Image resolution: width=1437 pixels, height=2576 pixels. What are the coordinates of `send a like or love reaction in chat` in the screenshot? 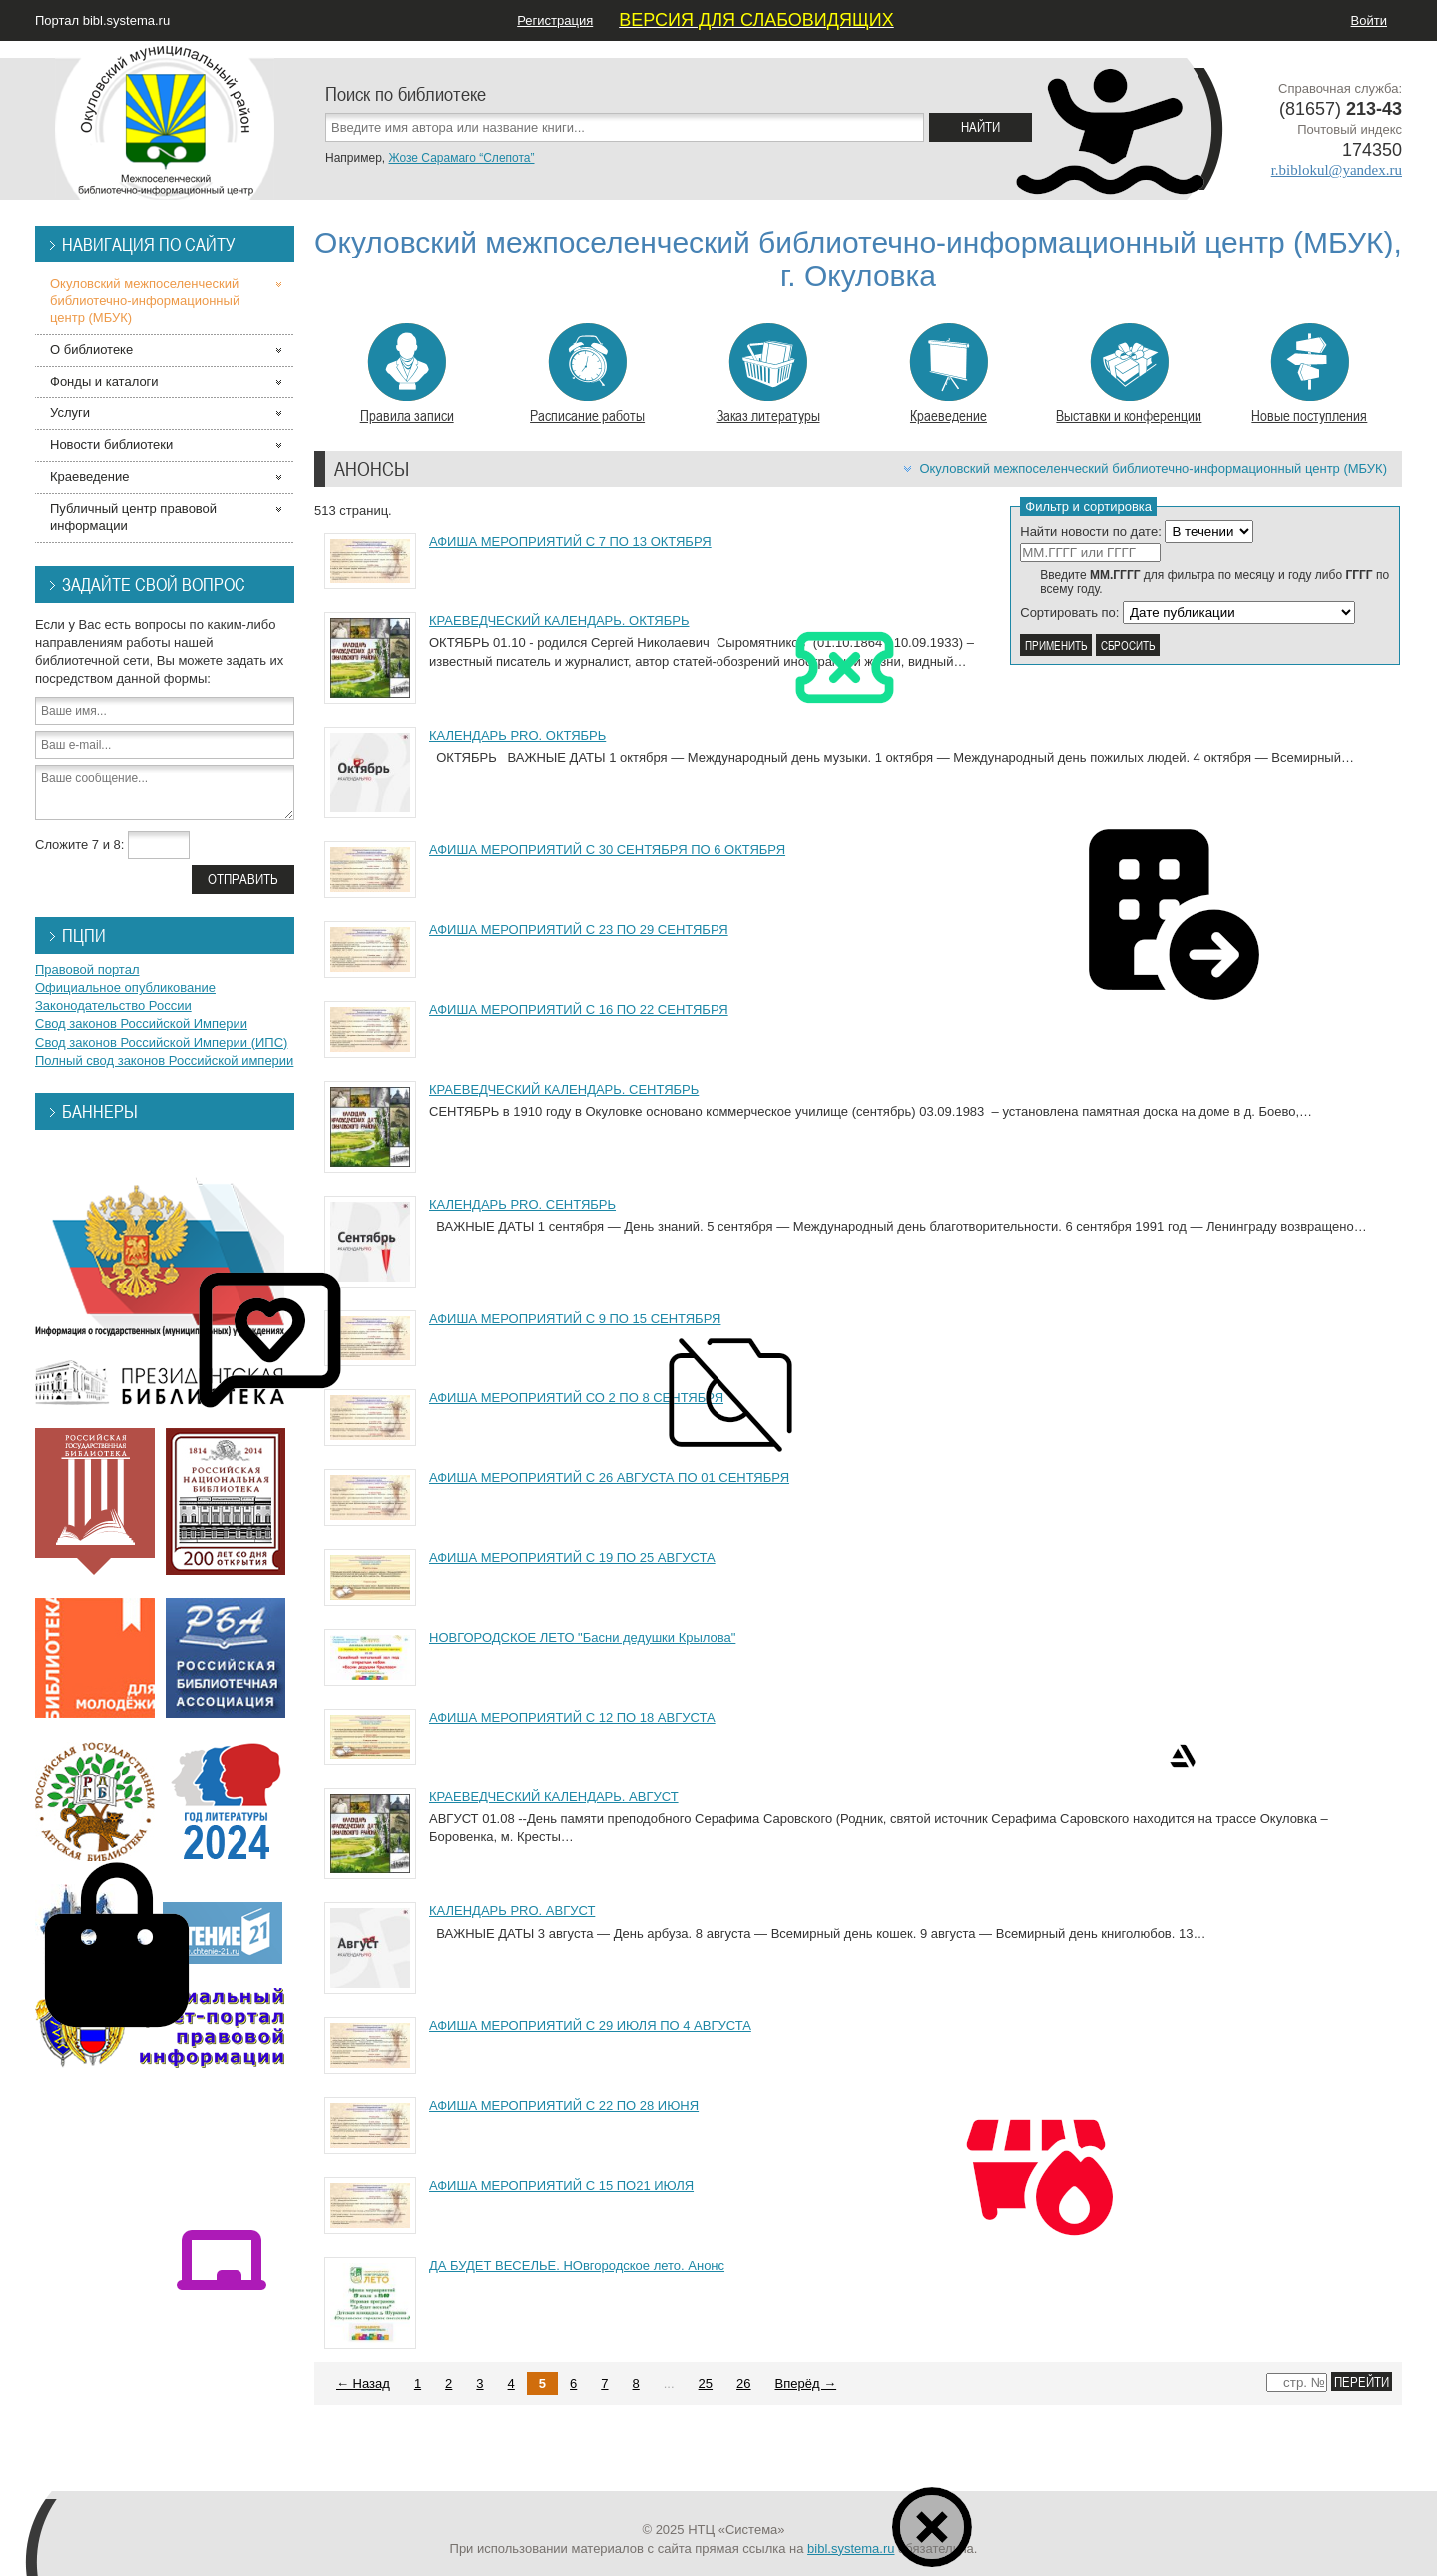 It's located at (269, 1336).